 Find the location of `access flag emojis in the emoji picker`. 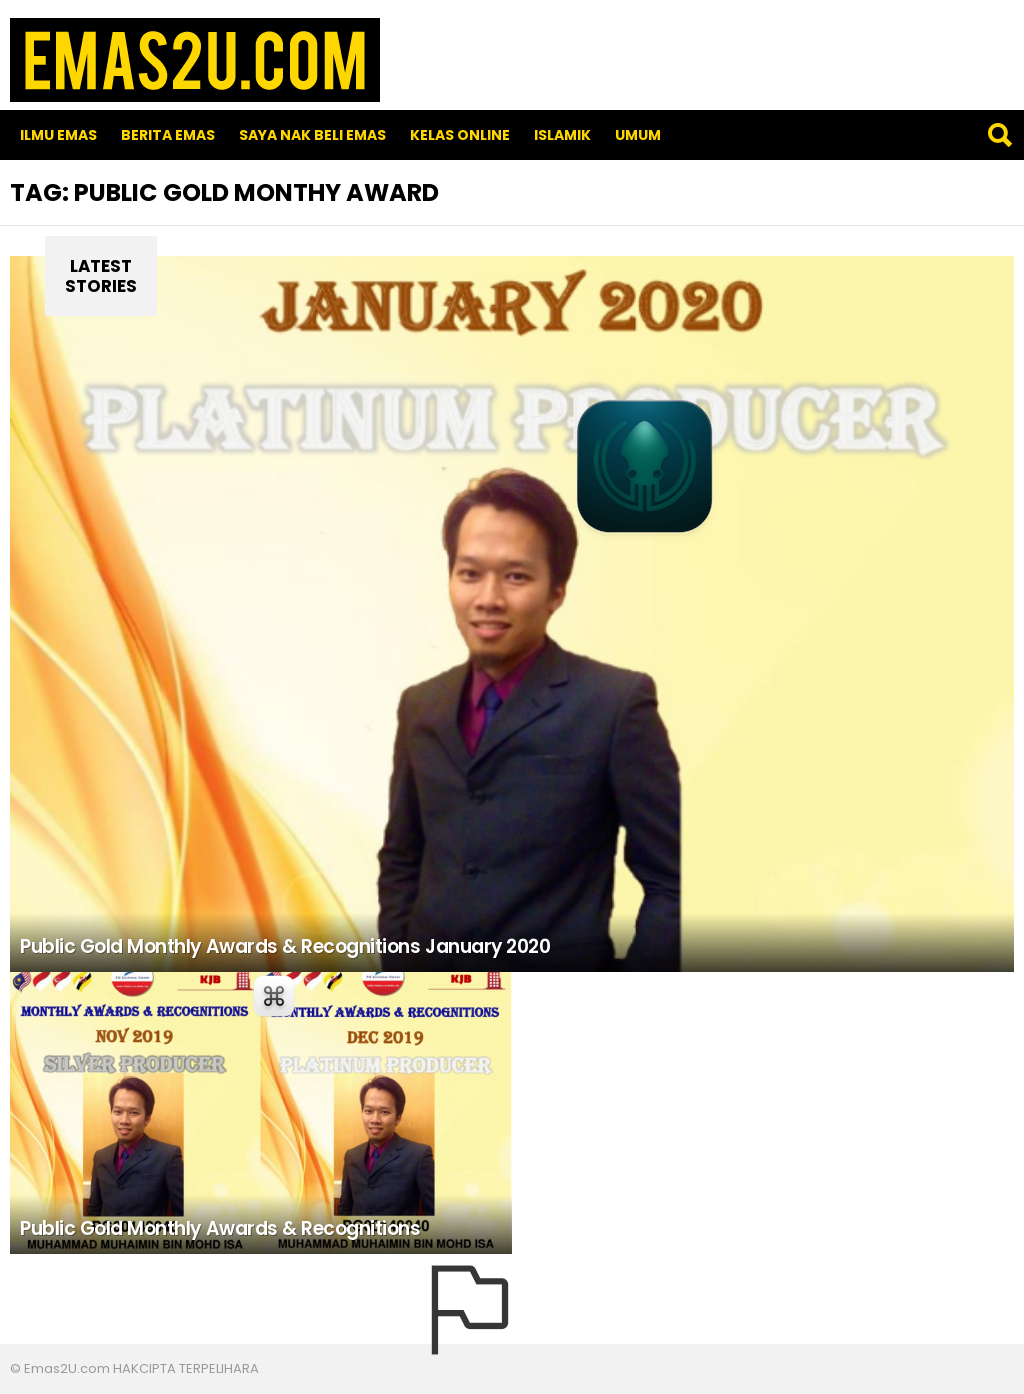

access flag emojis in the emoji picker is located at coordinates (470, 1310).